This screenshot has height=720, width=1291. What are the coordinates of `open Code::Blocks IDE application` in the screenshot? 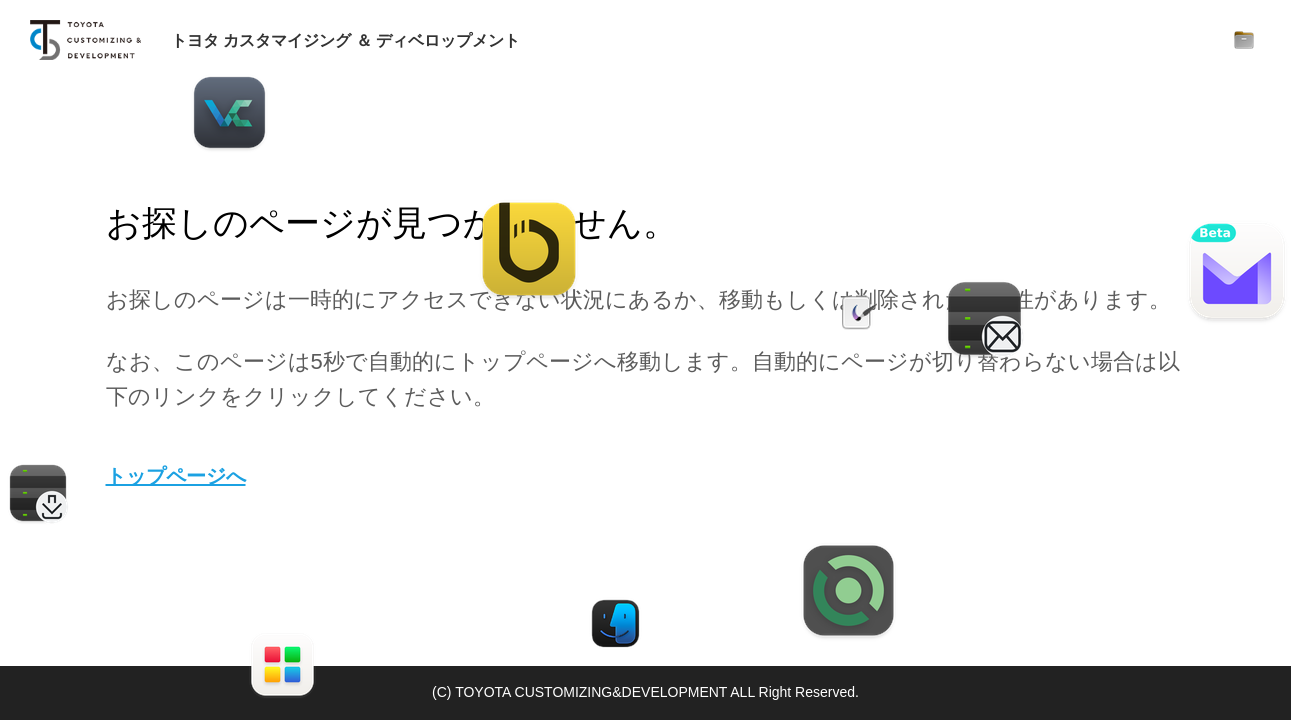 It's located at (282, 664).